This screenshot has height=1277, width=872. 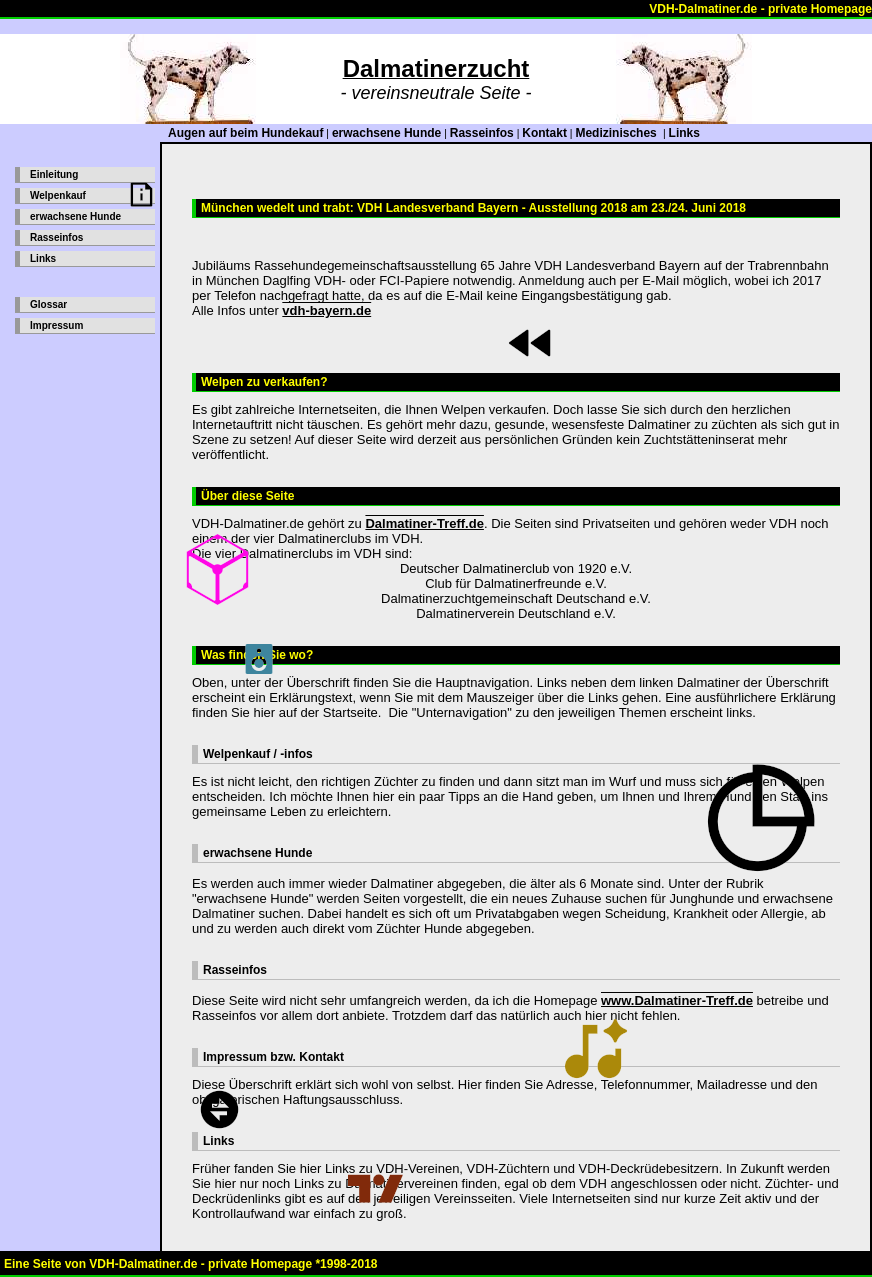 What do you see at coordinates (375, 1188) in the screenshot?
I see `open TradingView app` at bounding box center [375, 1188].